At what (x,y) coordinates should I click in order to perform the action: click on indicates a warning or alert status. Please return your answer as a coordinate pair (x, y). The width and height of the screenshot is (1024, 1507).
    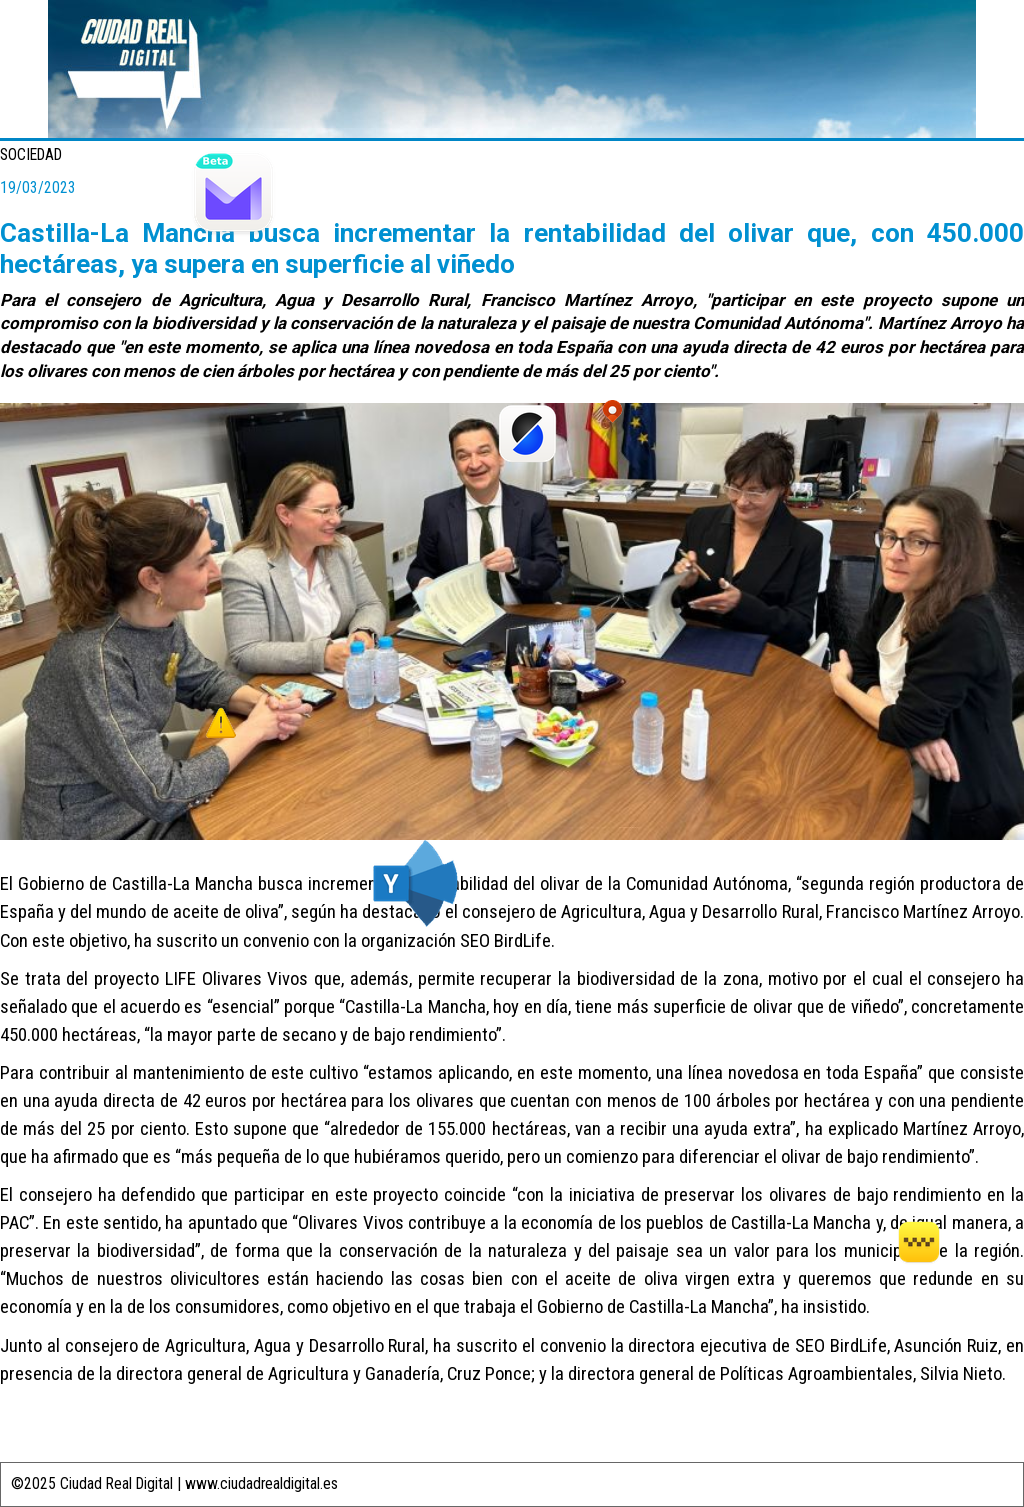
    Looking at the image, I should click on (204, 706).